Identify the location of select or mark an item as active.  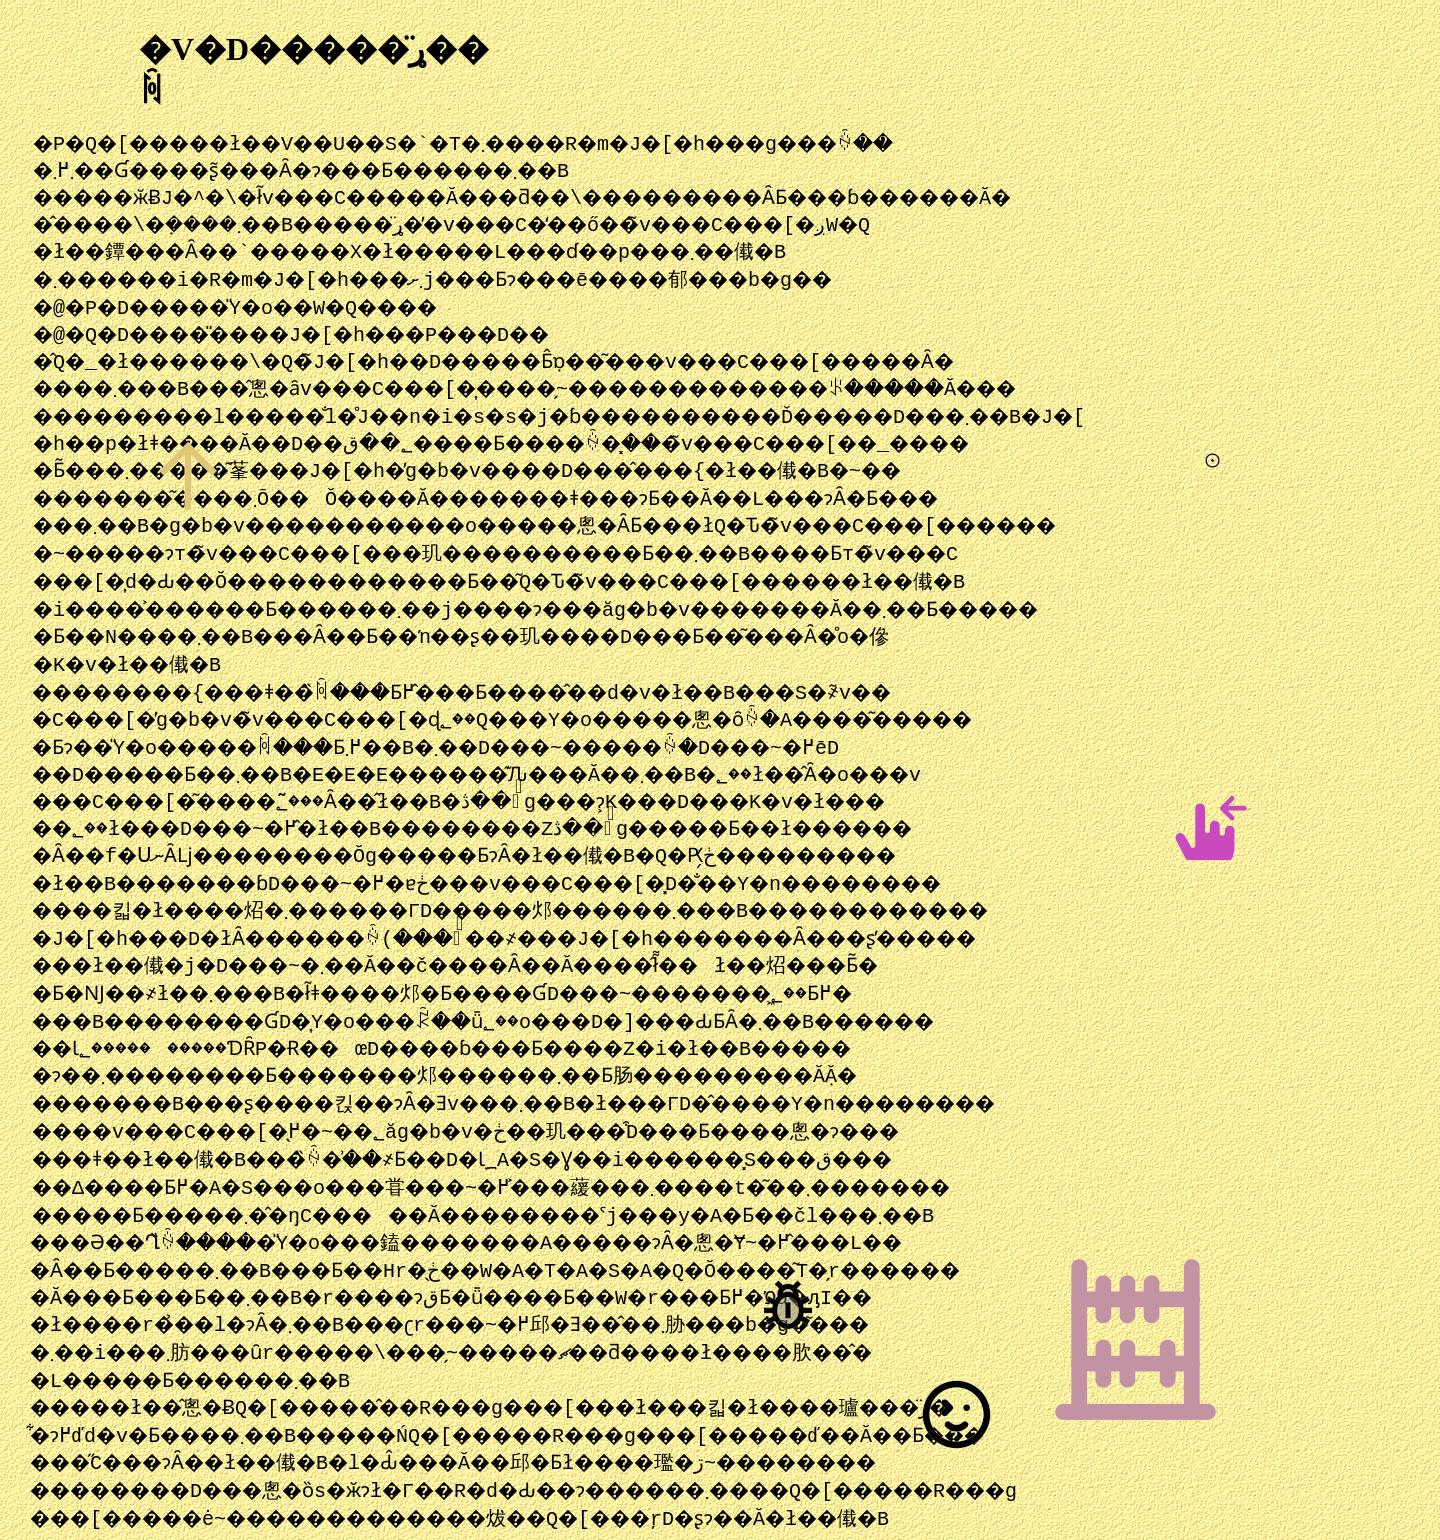
(1212, 460).